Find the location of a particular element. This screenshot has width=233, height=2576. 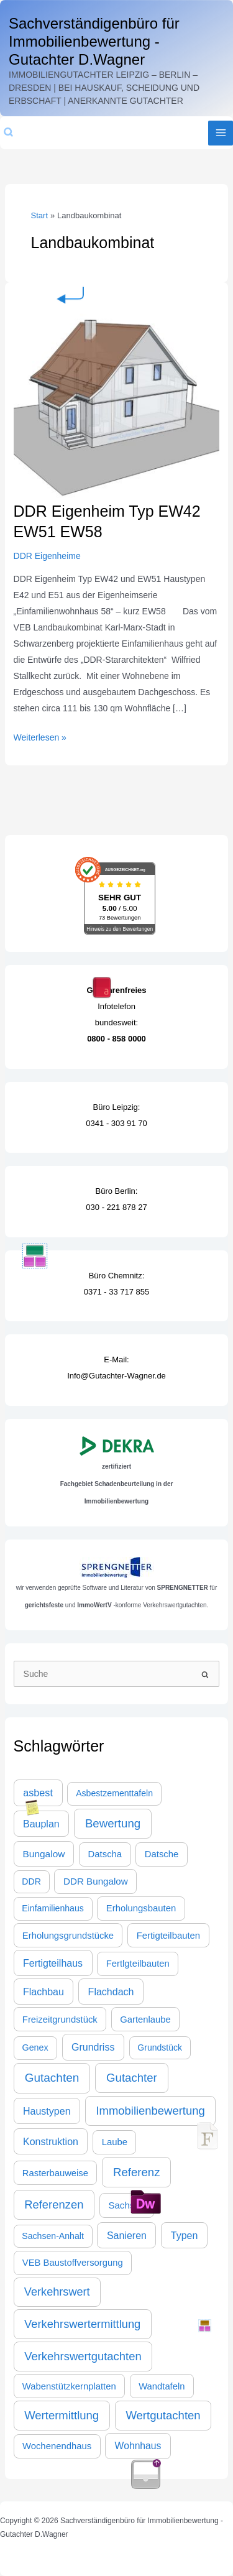

a fortran source code file is located at coordinates (208, 2136).